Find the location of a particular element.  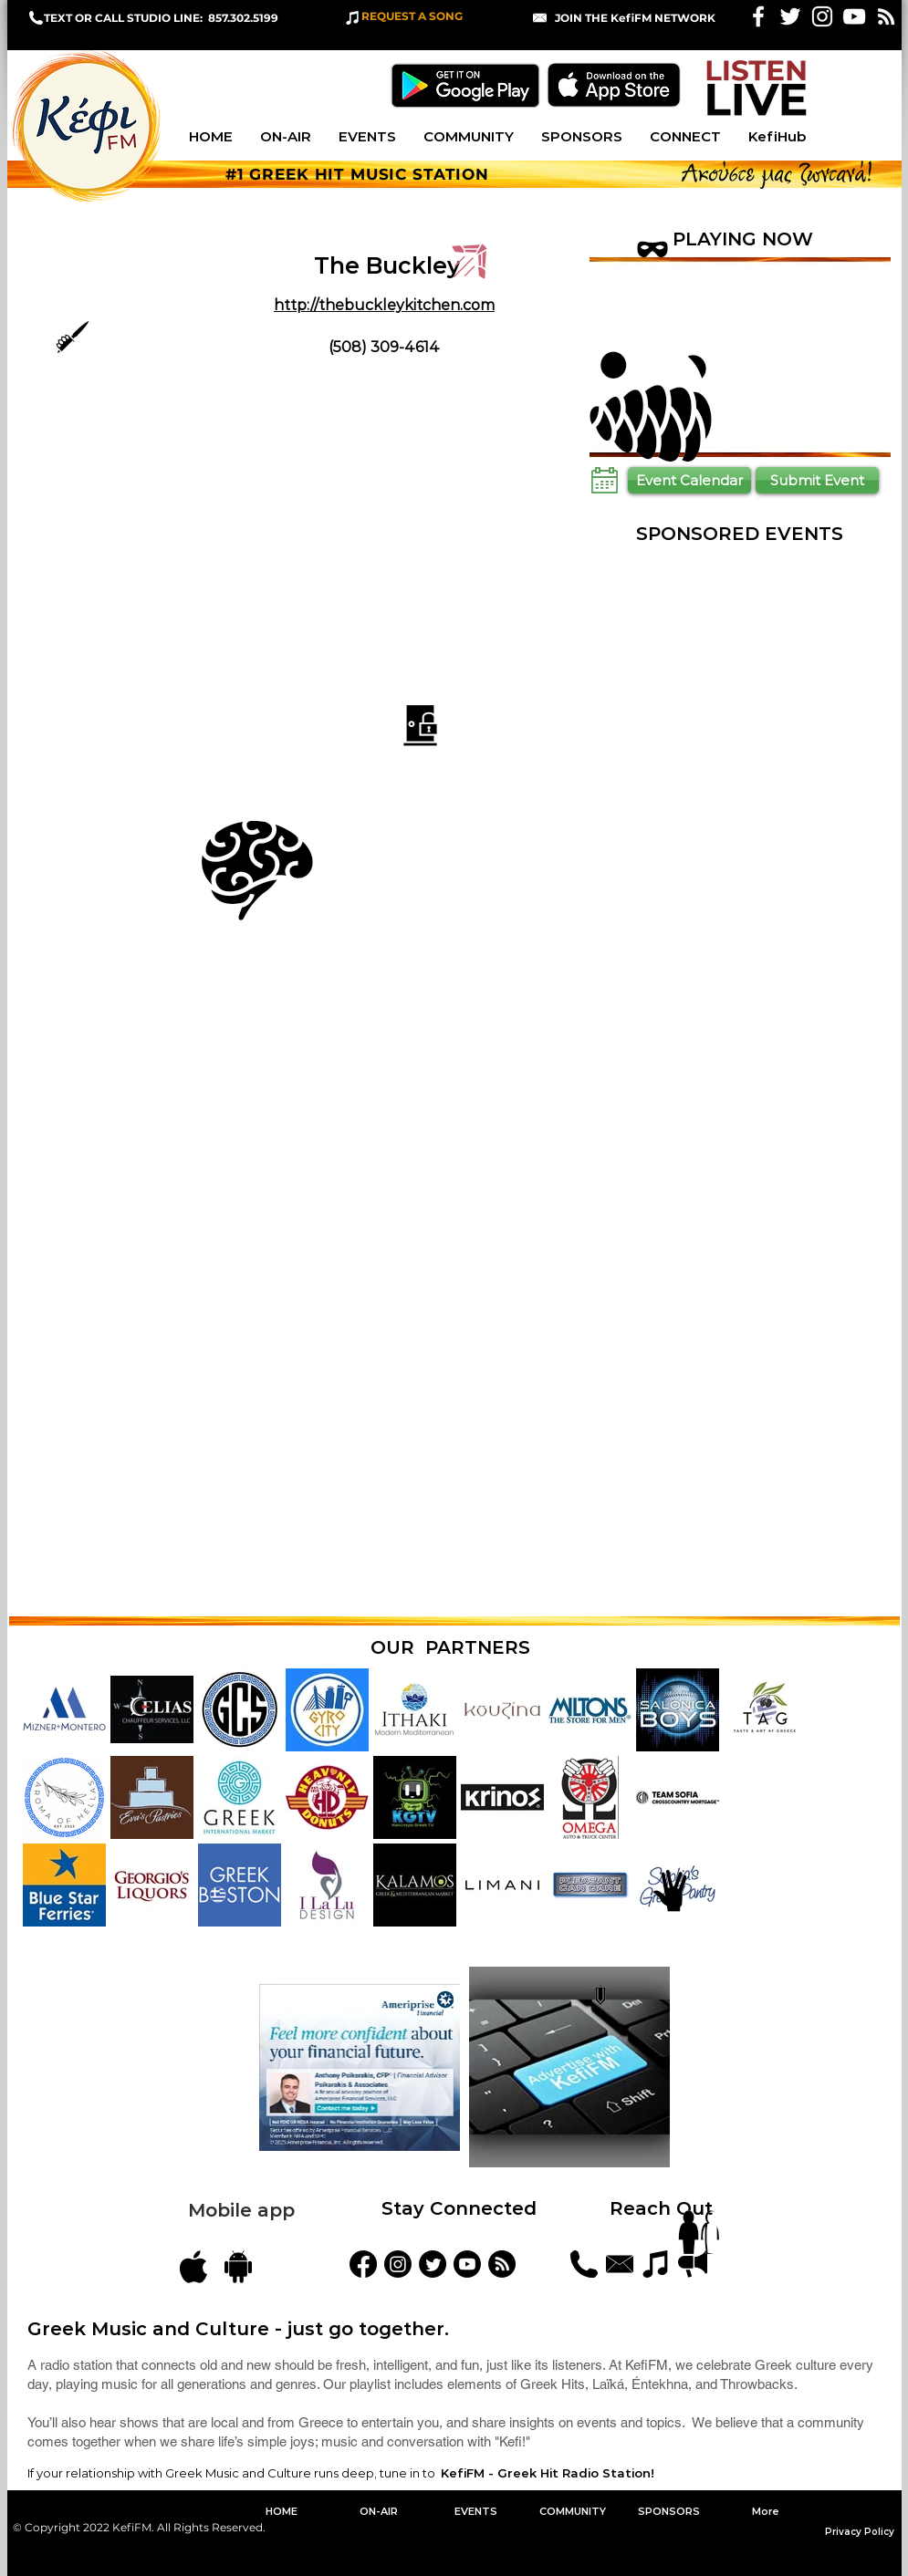

access a locked room or restricted area is located at coordinates (420, 724).